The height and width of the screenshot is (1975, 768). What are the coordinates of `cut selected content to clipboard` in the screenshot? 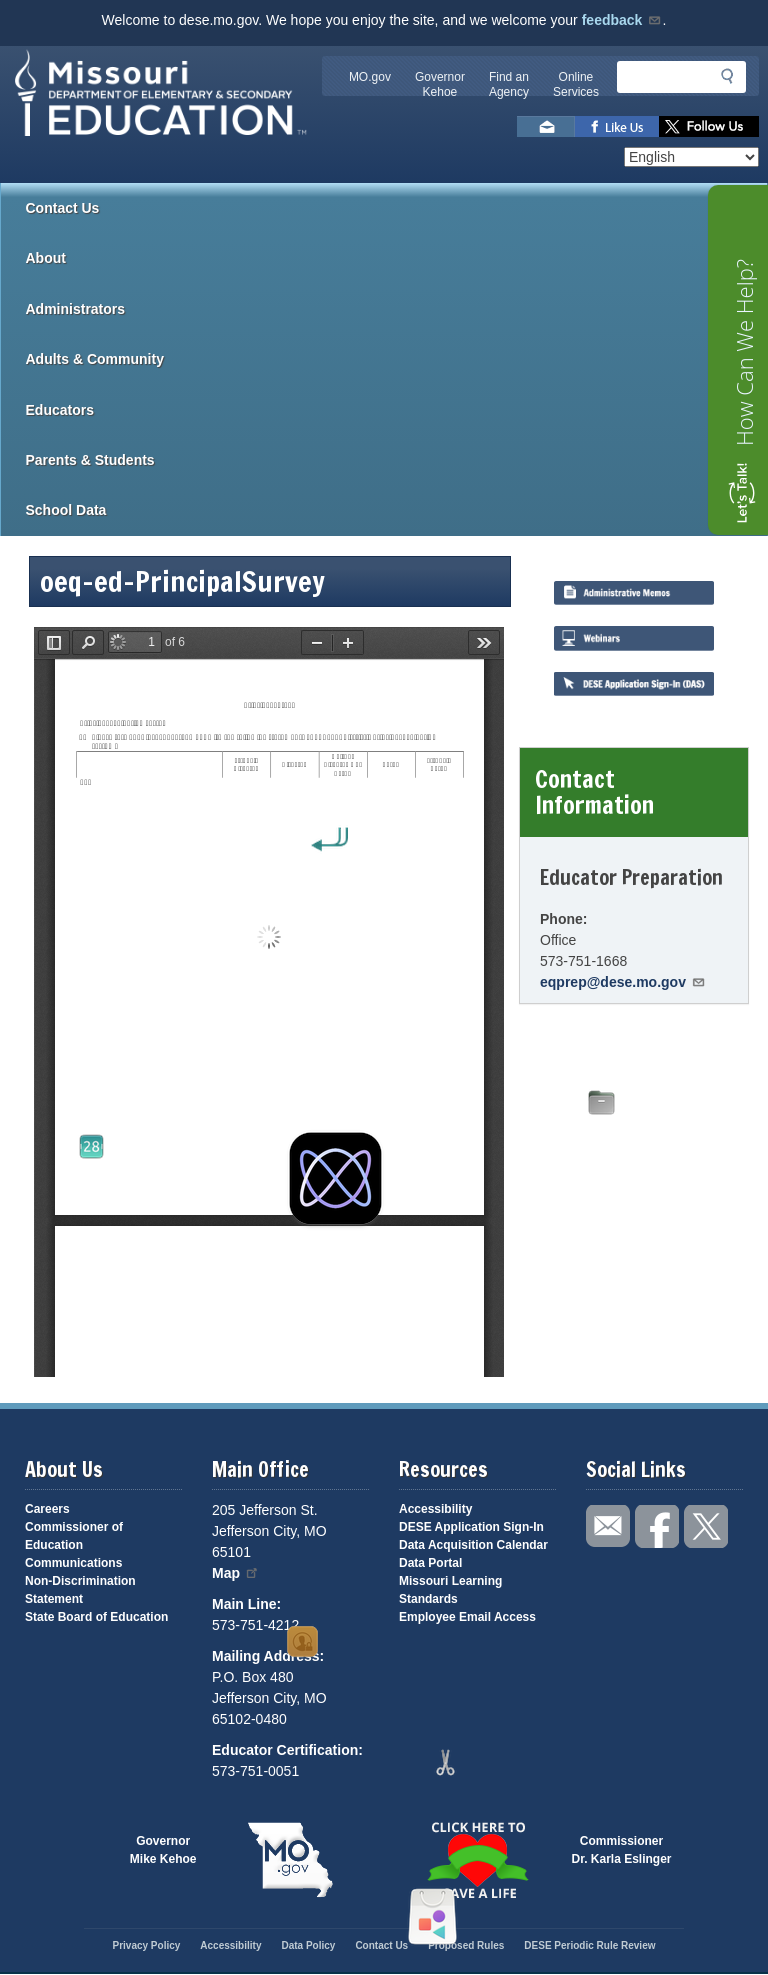 It's located at (445, 1762).